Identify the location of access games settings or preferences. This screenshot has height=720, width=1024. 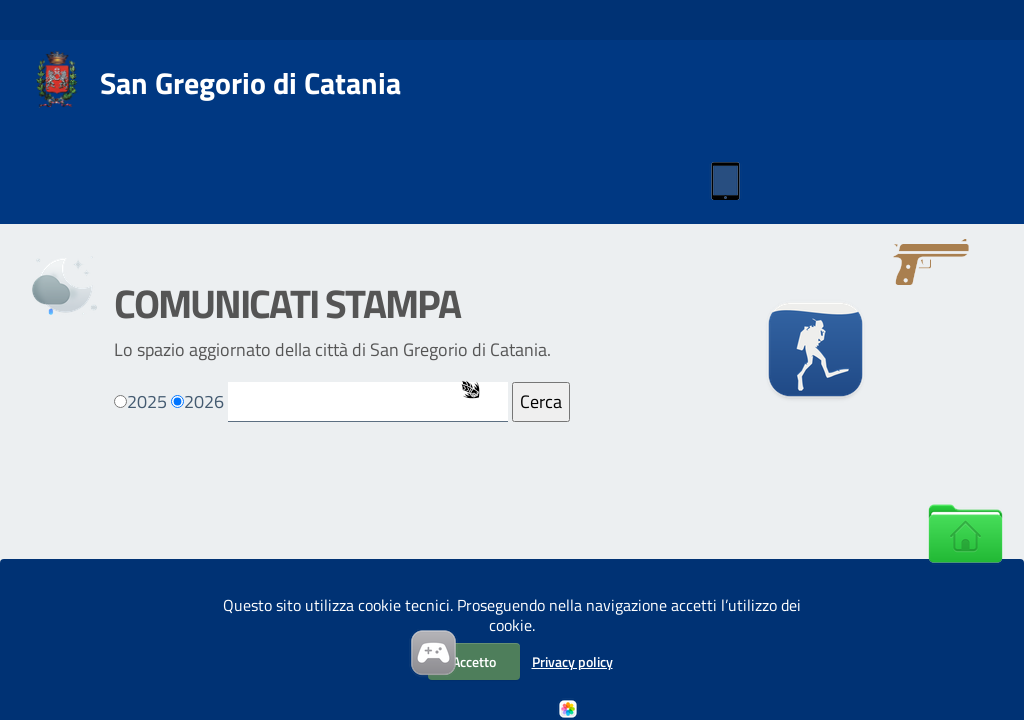
(433, 653).